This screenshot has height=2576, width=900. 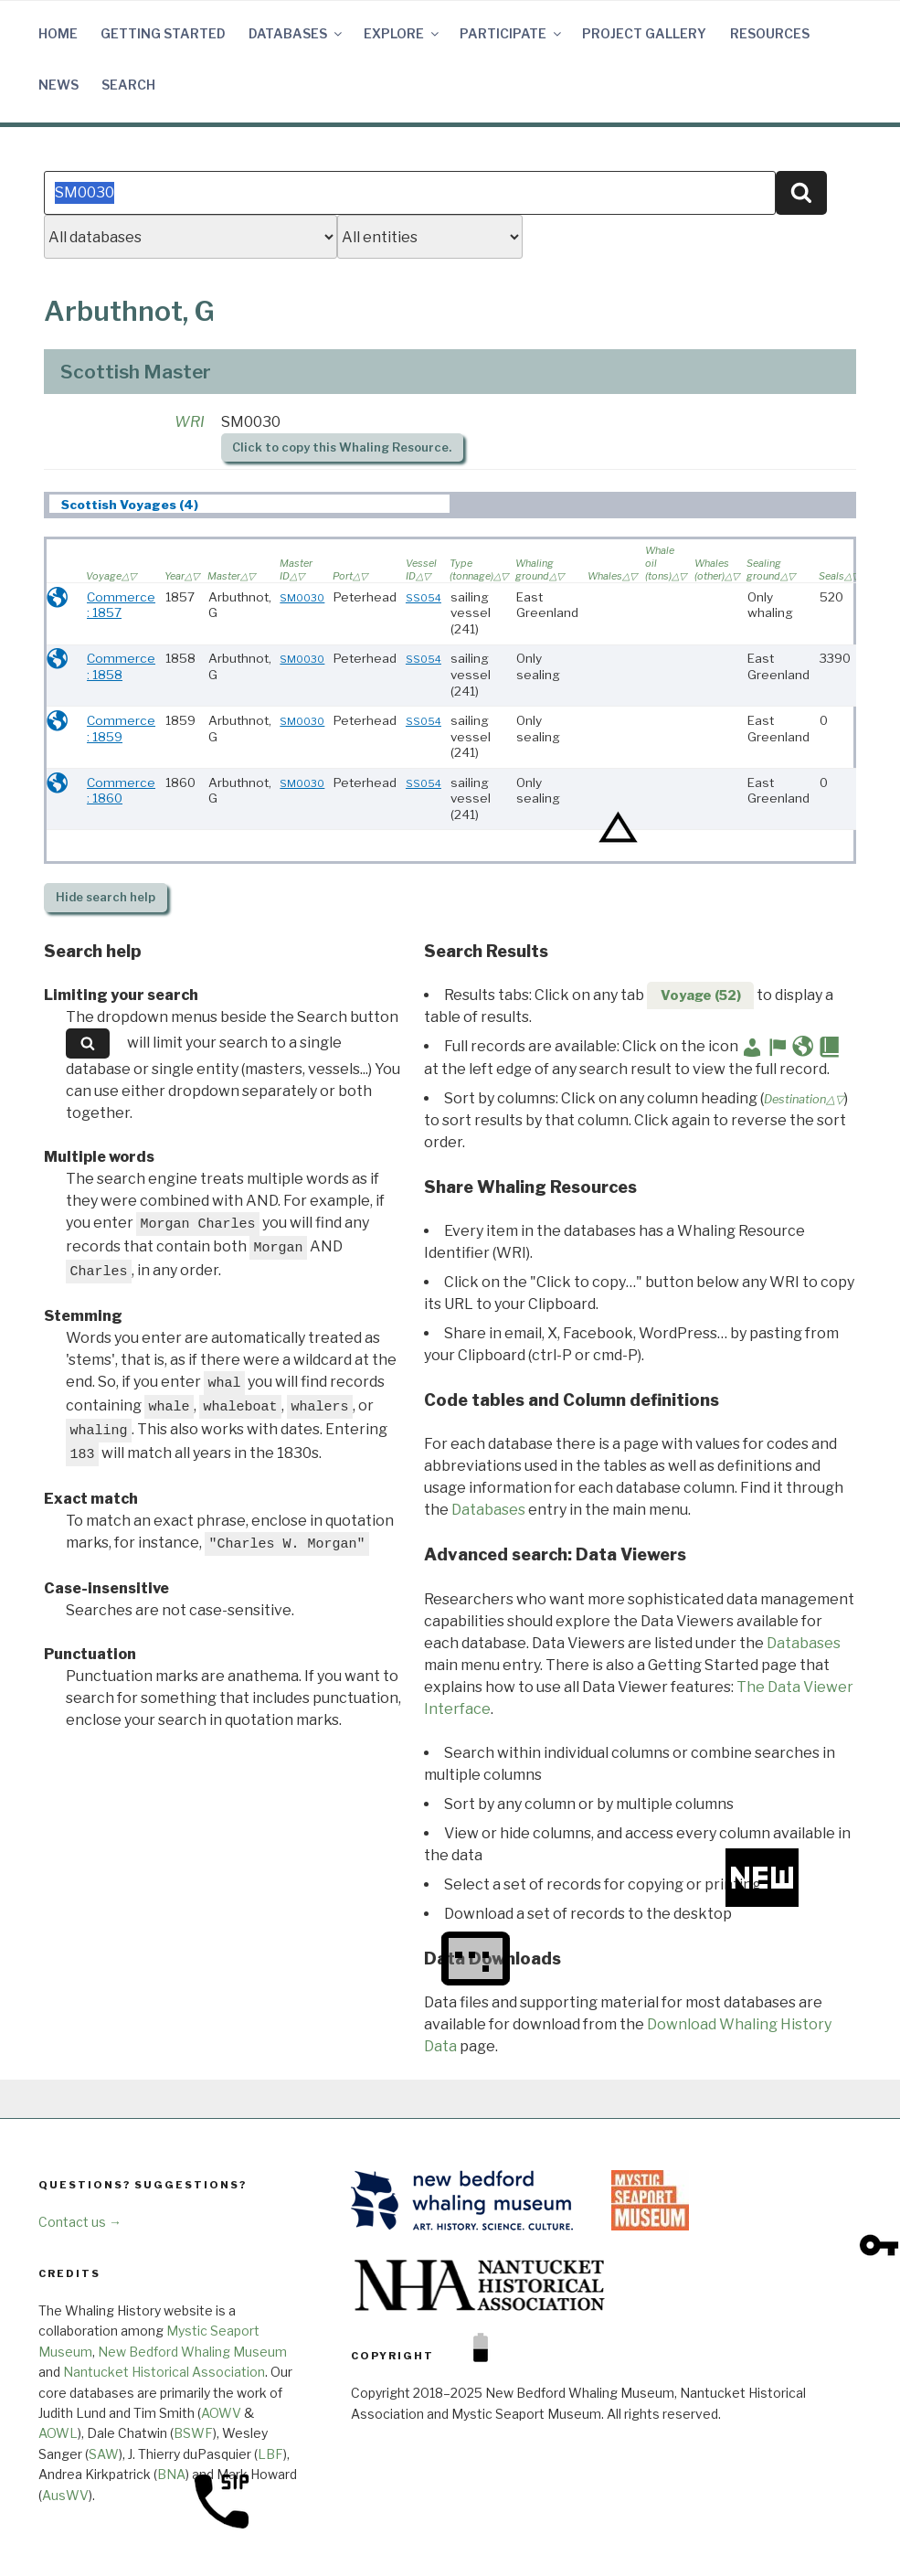 What do you see at coordinates (221, 2501) in the screenshot?
I see `make a SIP (internet) phone call` at bounding box center [221, 2501].